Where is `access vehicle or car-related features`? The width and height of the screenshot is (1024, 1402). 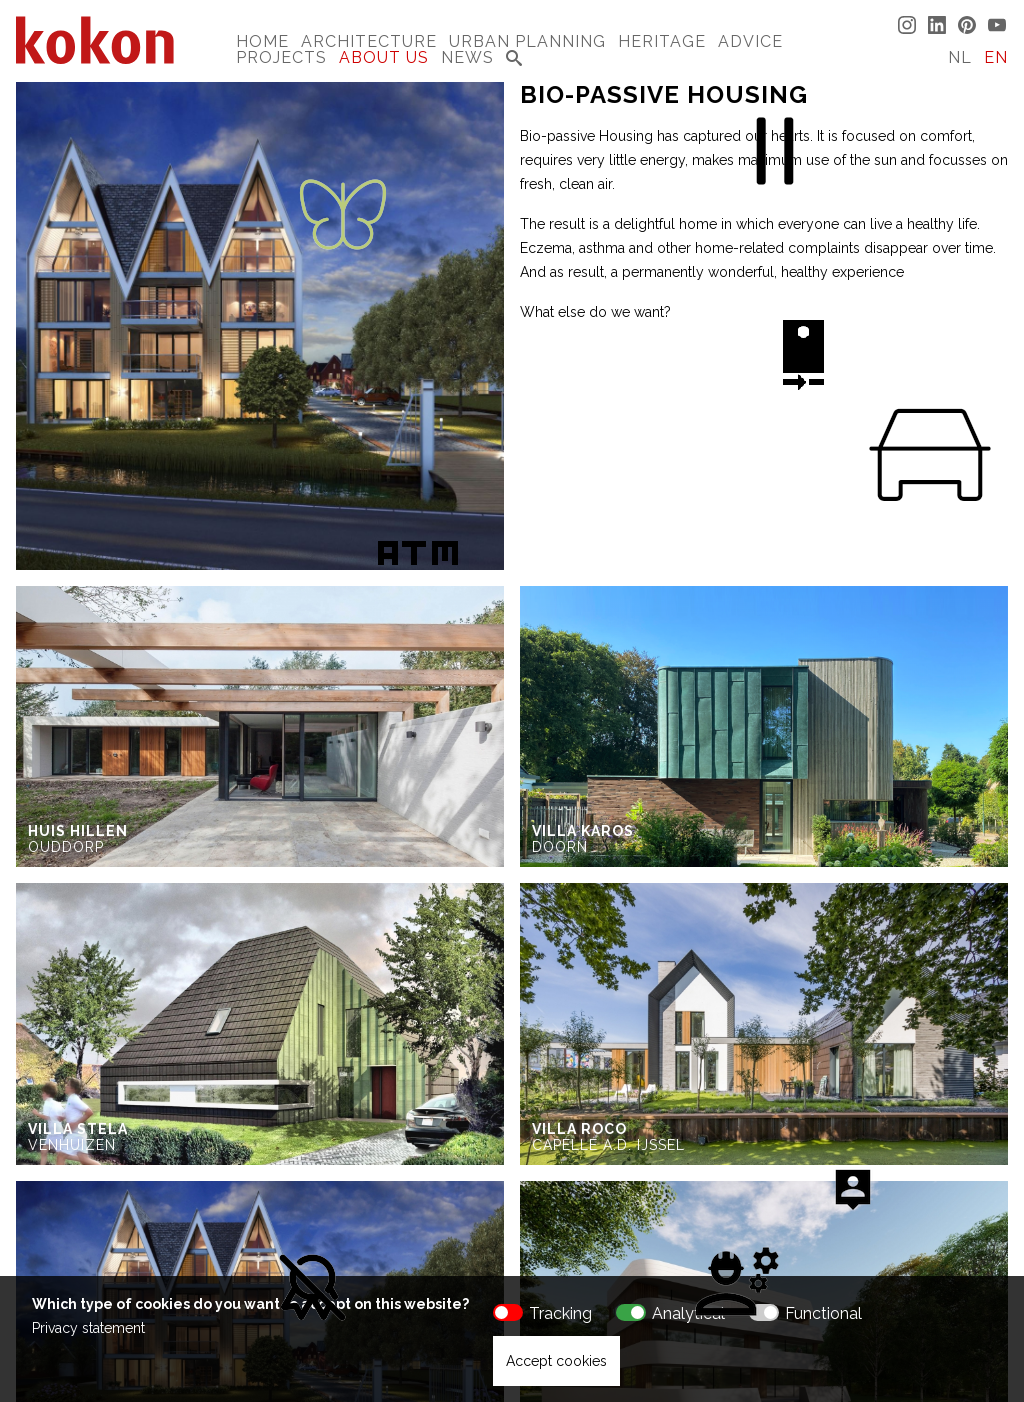
access vehicle or car-related features is located at coordinates (930, 457).